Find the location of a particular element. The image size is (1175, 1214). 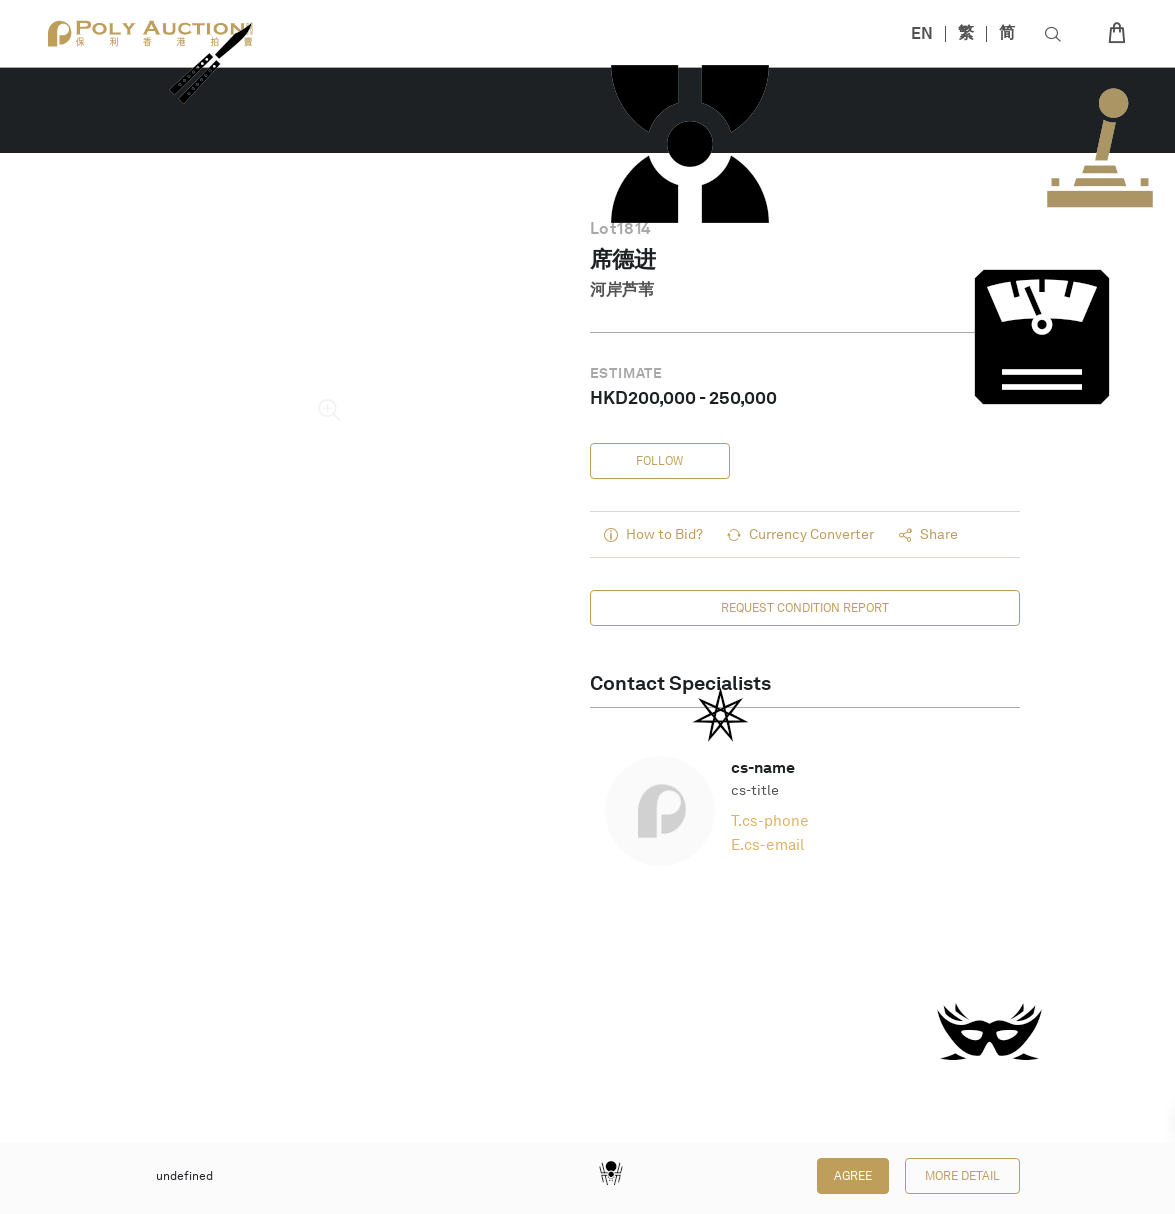

access game controls or gaming mode is located at coordinates (1100, 146).